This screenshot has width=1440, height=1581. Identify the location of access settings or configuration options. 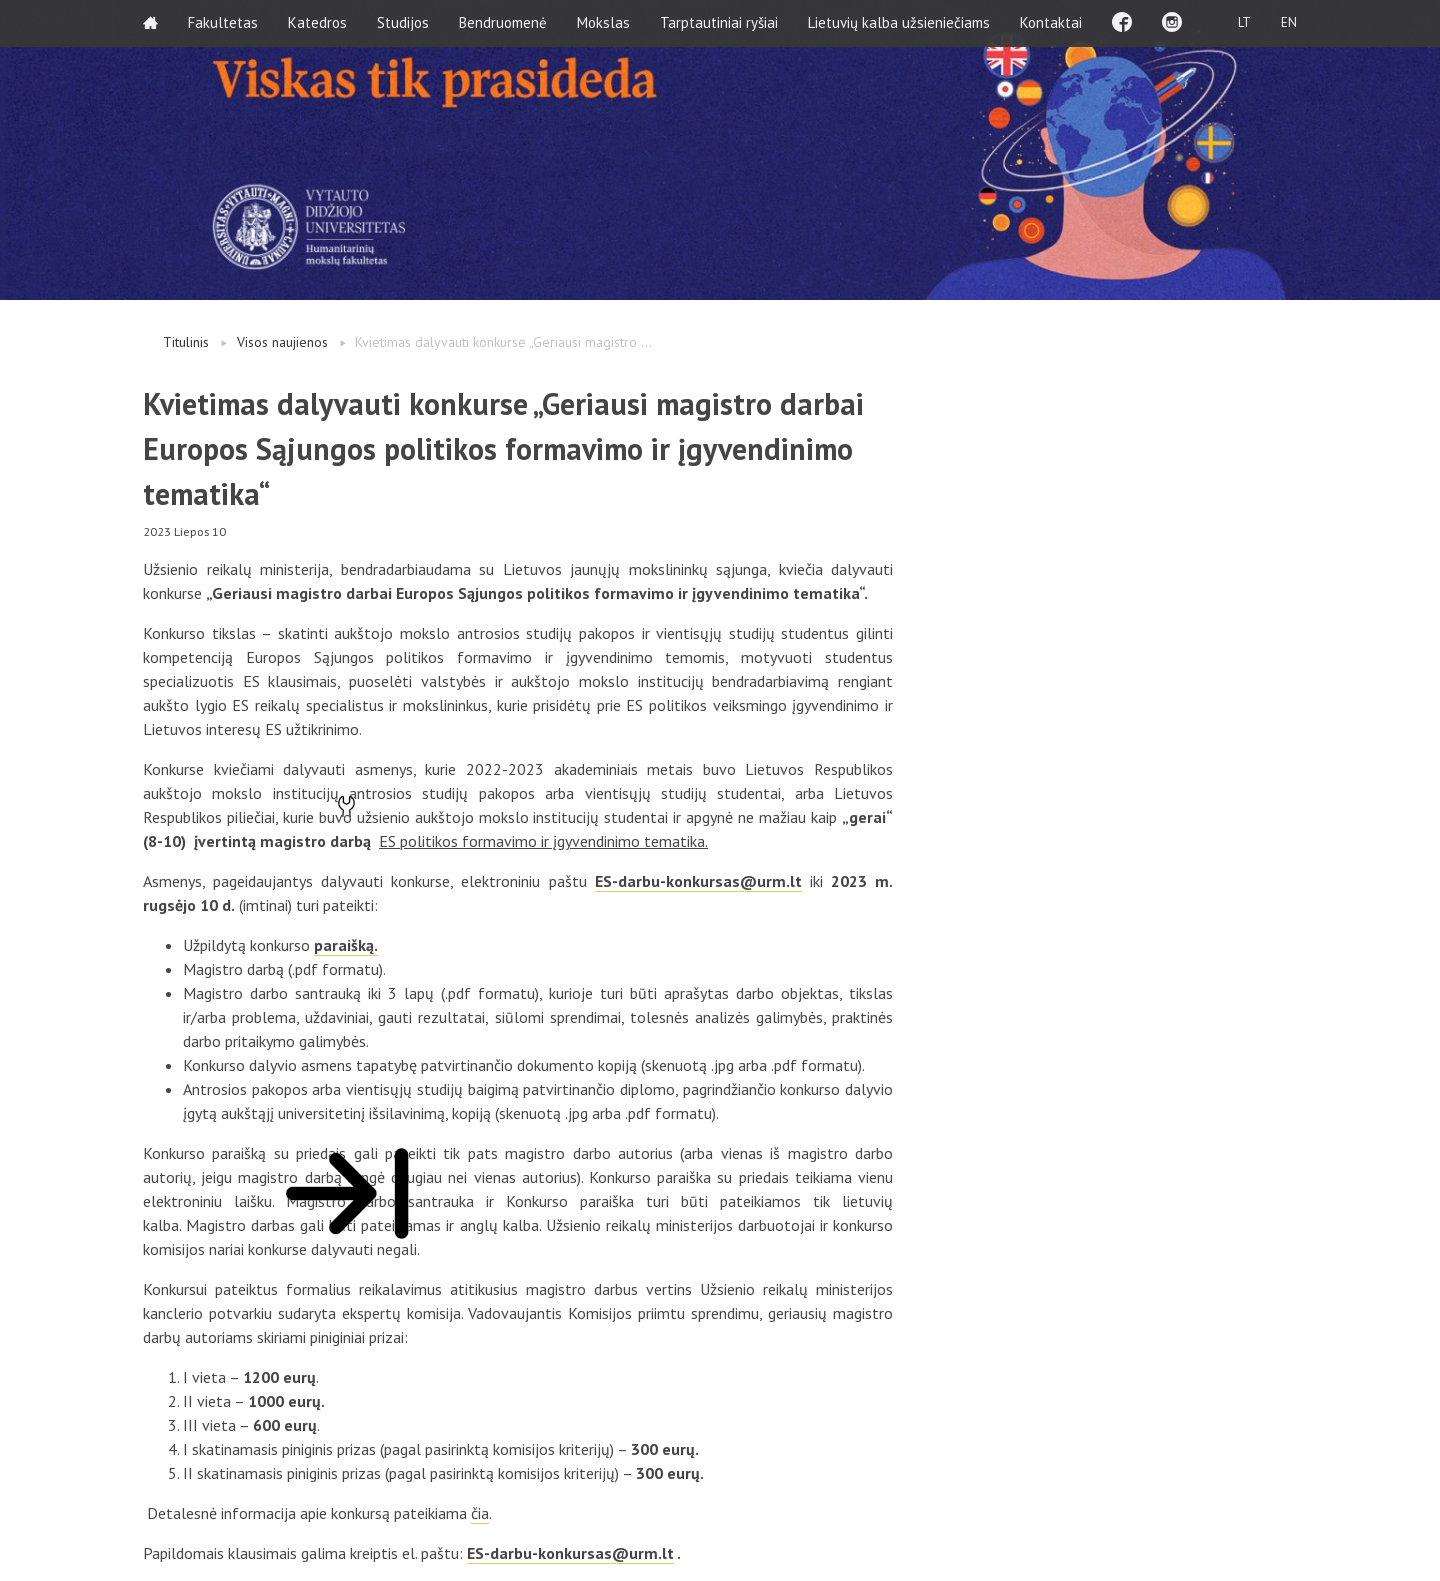
(346, 806).